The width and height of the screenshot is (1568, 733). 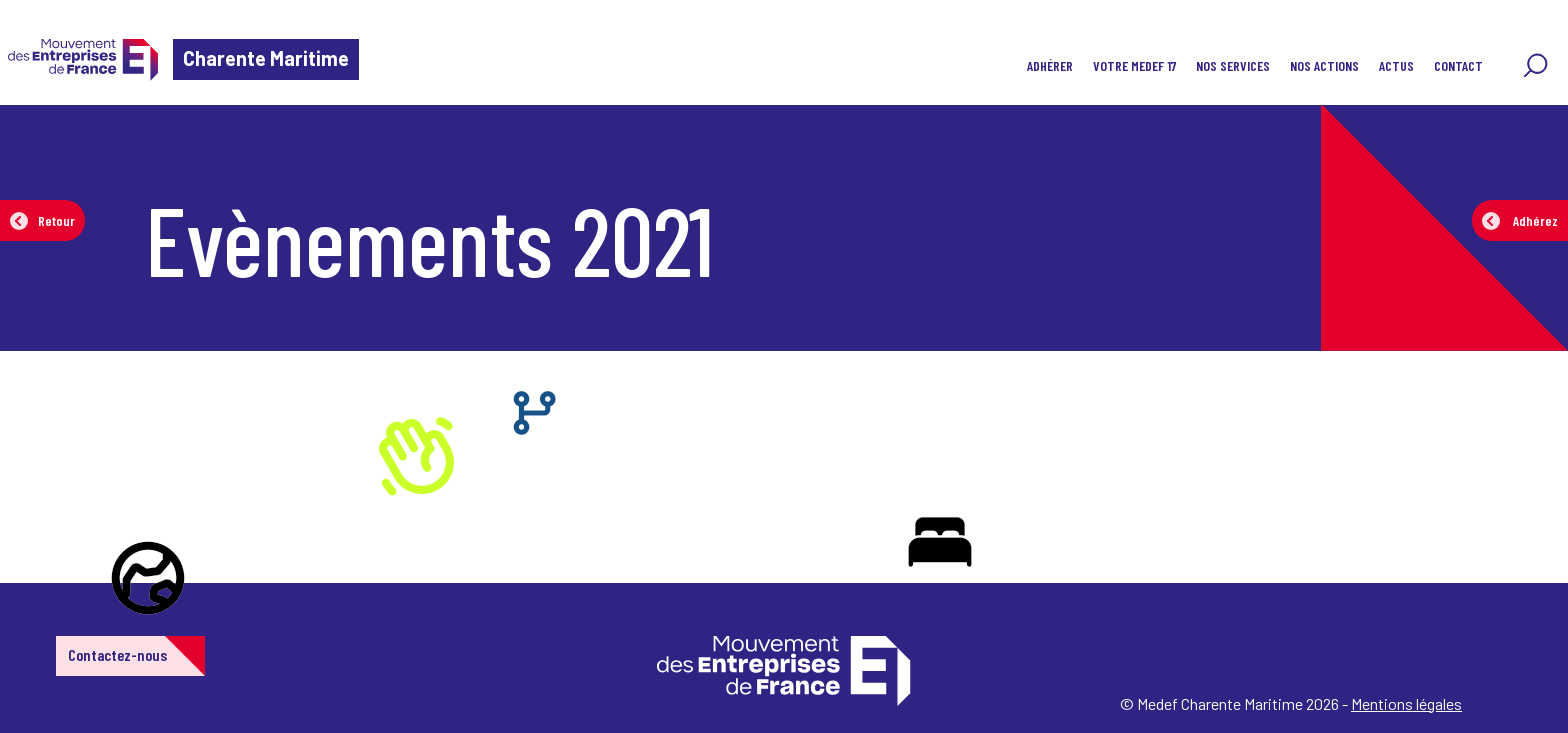 I want to click on find nearby hotels or accommodations, so click(x=940, y=542).